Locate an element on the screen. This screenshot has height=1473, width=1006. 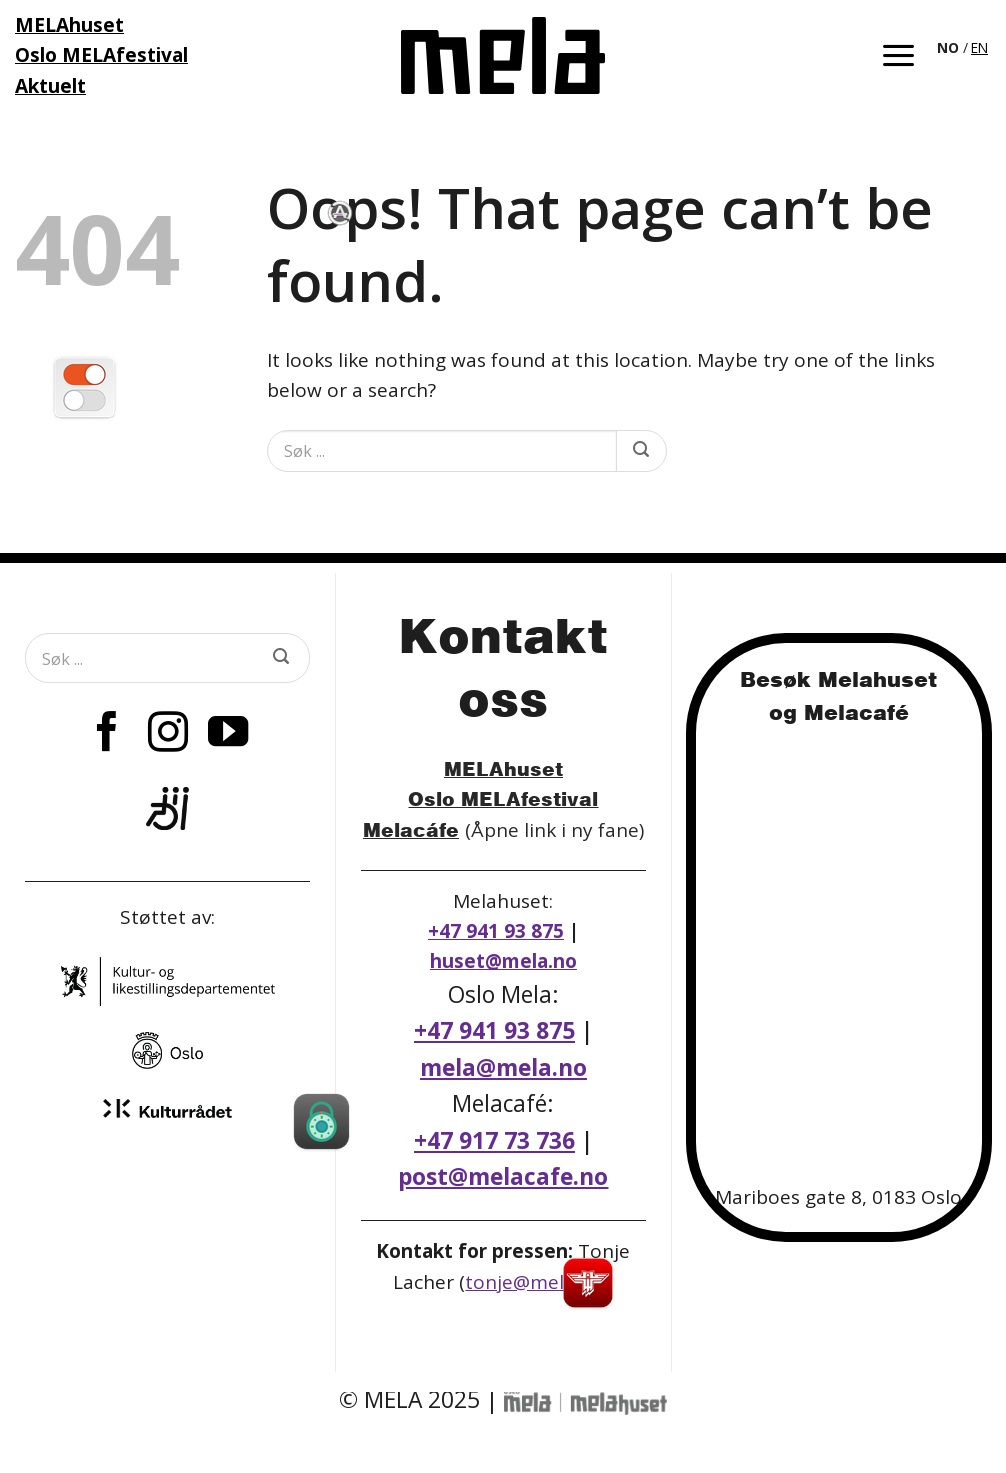
open gnome tweaks to customize desktop settings is located at coordinates (84, 387).